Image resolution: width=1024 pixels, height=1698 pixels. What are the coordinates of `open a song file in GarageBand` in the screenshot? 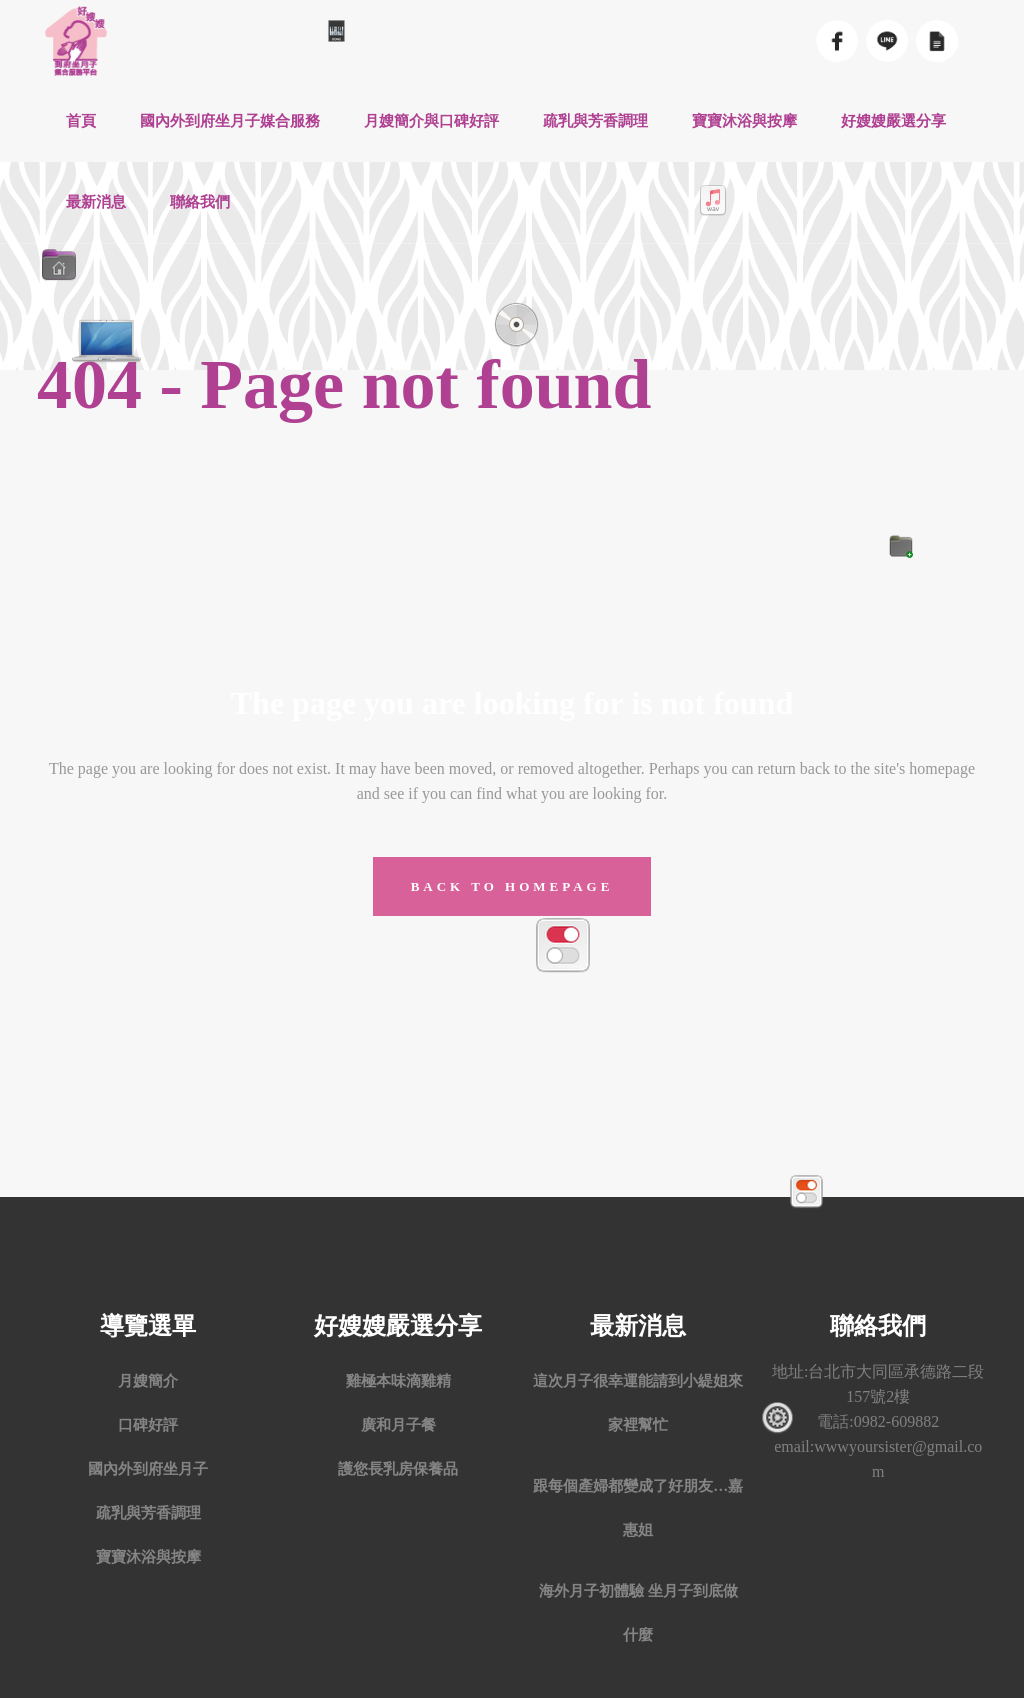 It's located at (336, 31).